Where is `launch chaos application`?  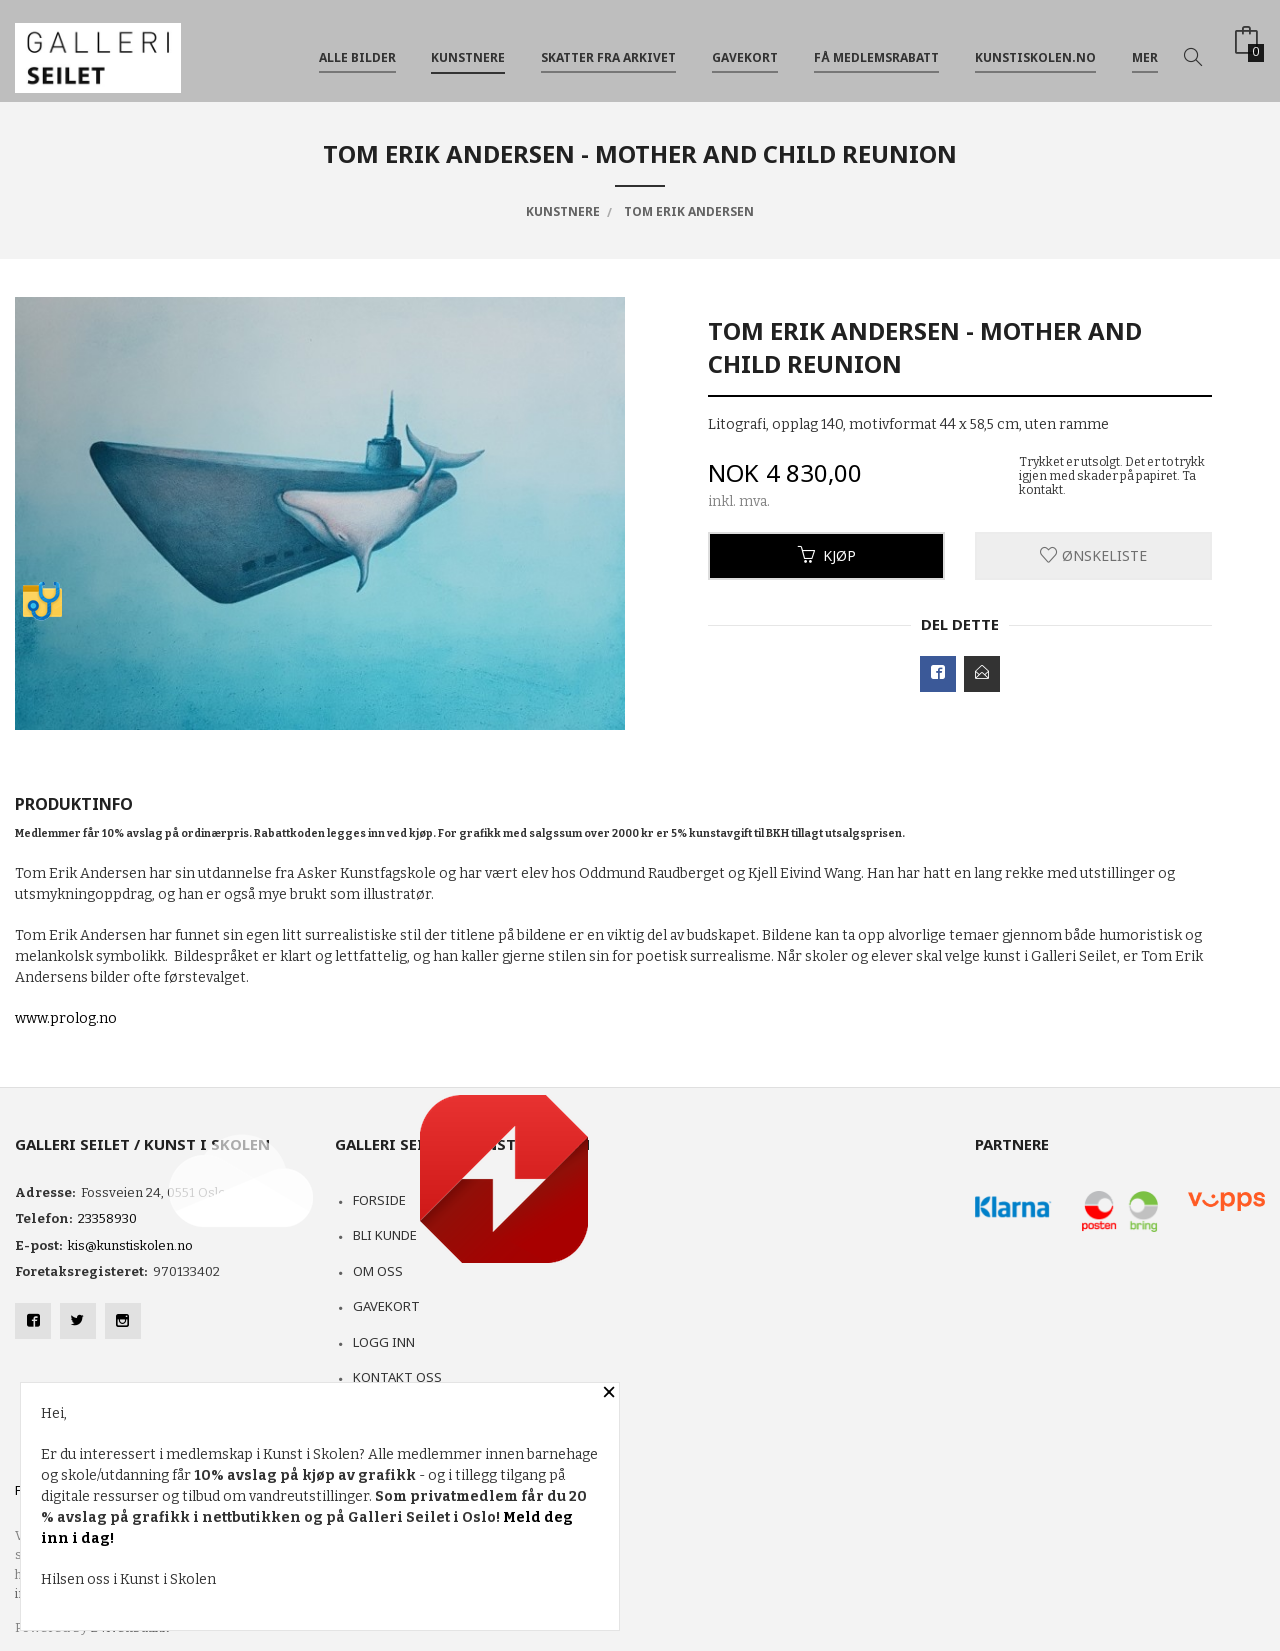
launch chaos application is located at coordinates (504, 1179).